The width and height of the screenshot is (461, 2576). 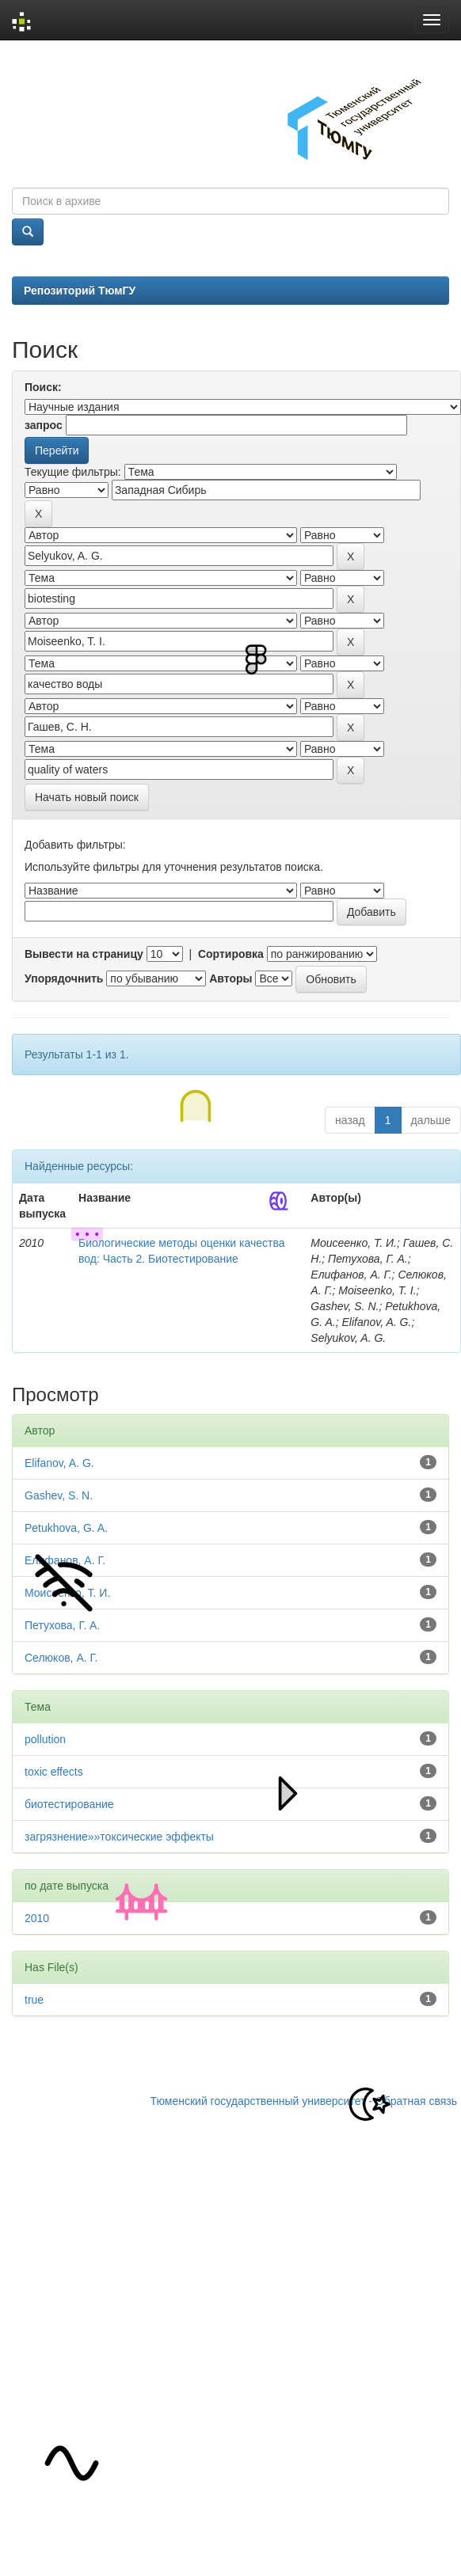 What do you see at coordinates (255, 659) in the screenshot?
I see `open figma design file` at bounding box center [255, 659].